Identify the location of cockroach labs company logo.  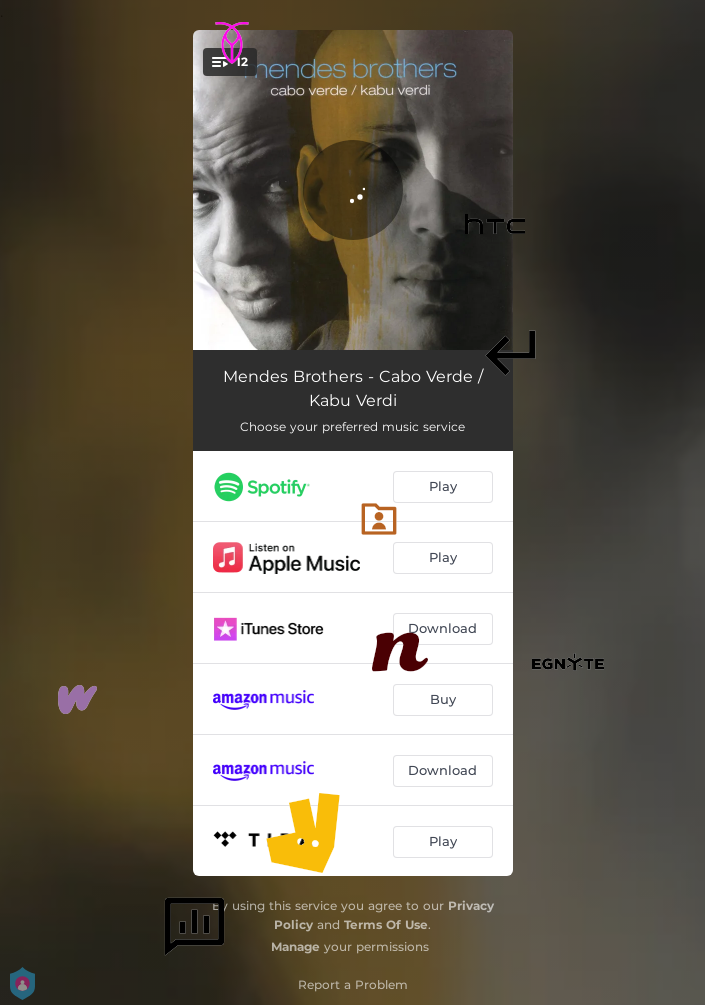
(232, 43).